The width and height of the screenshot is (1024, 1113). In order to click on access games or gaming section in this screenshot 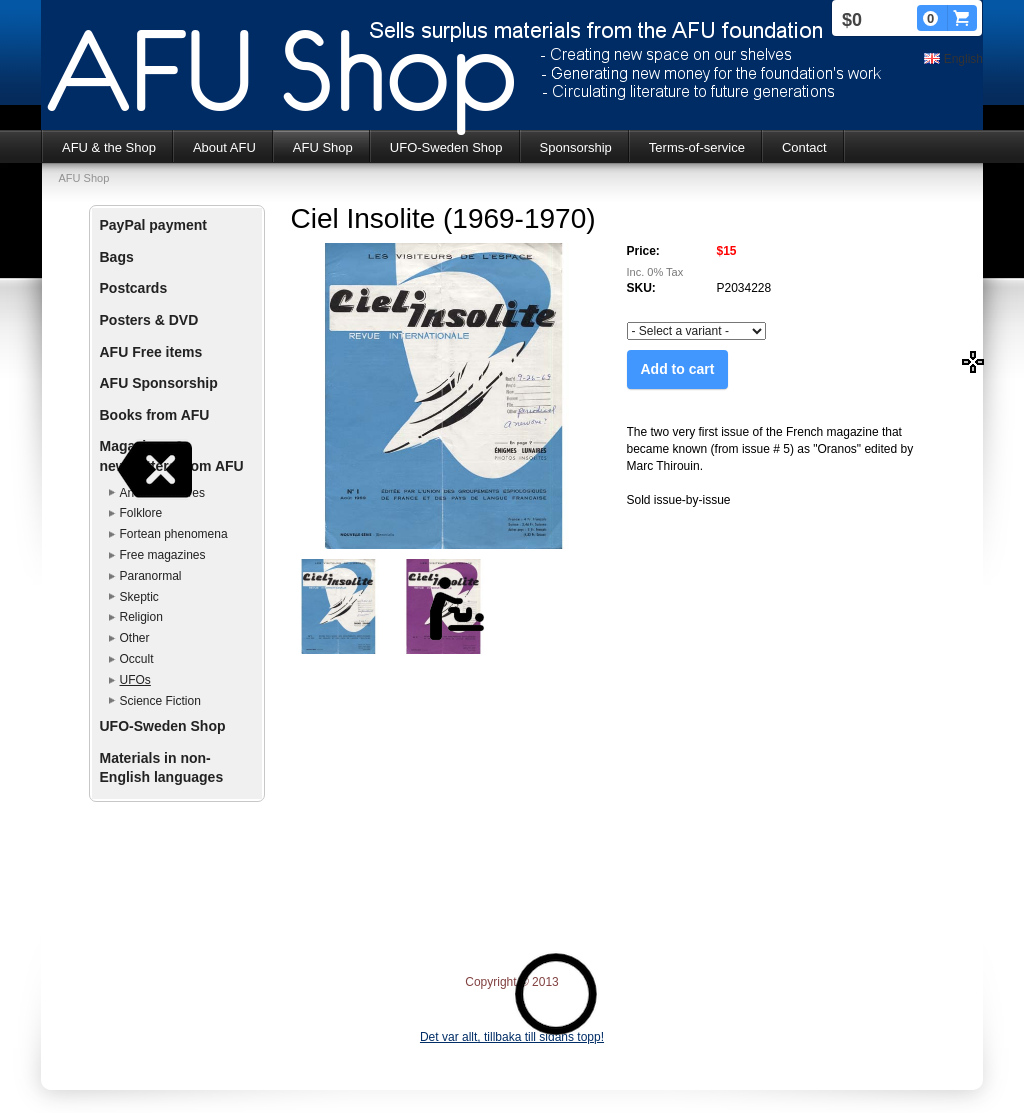, I will do `click(973, 362)`.